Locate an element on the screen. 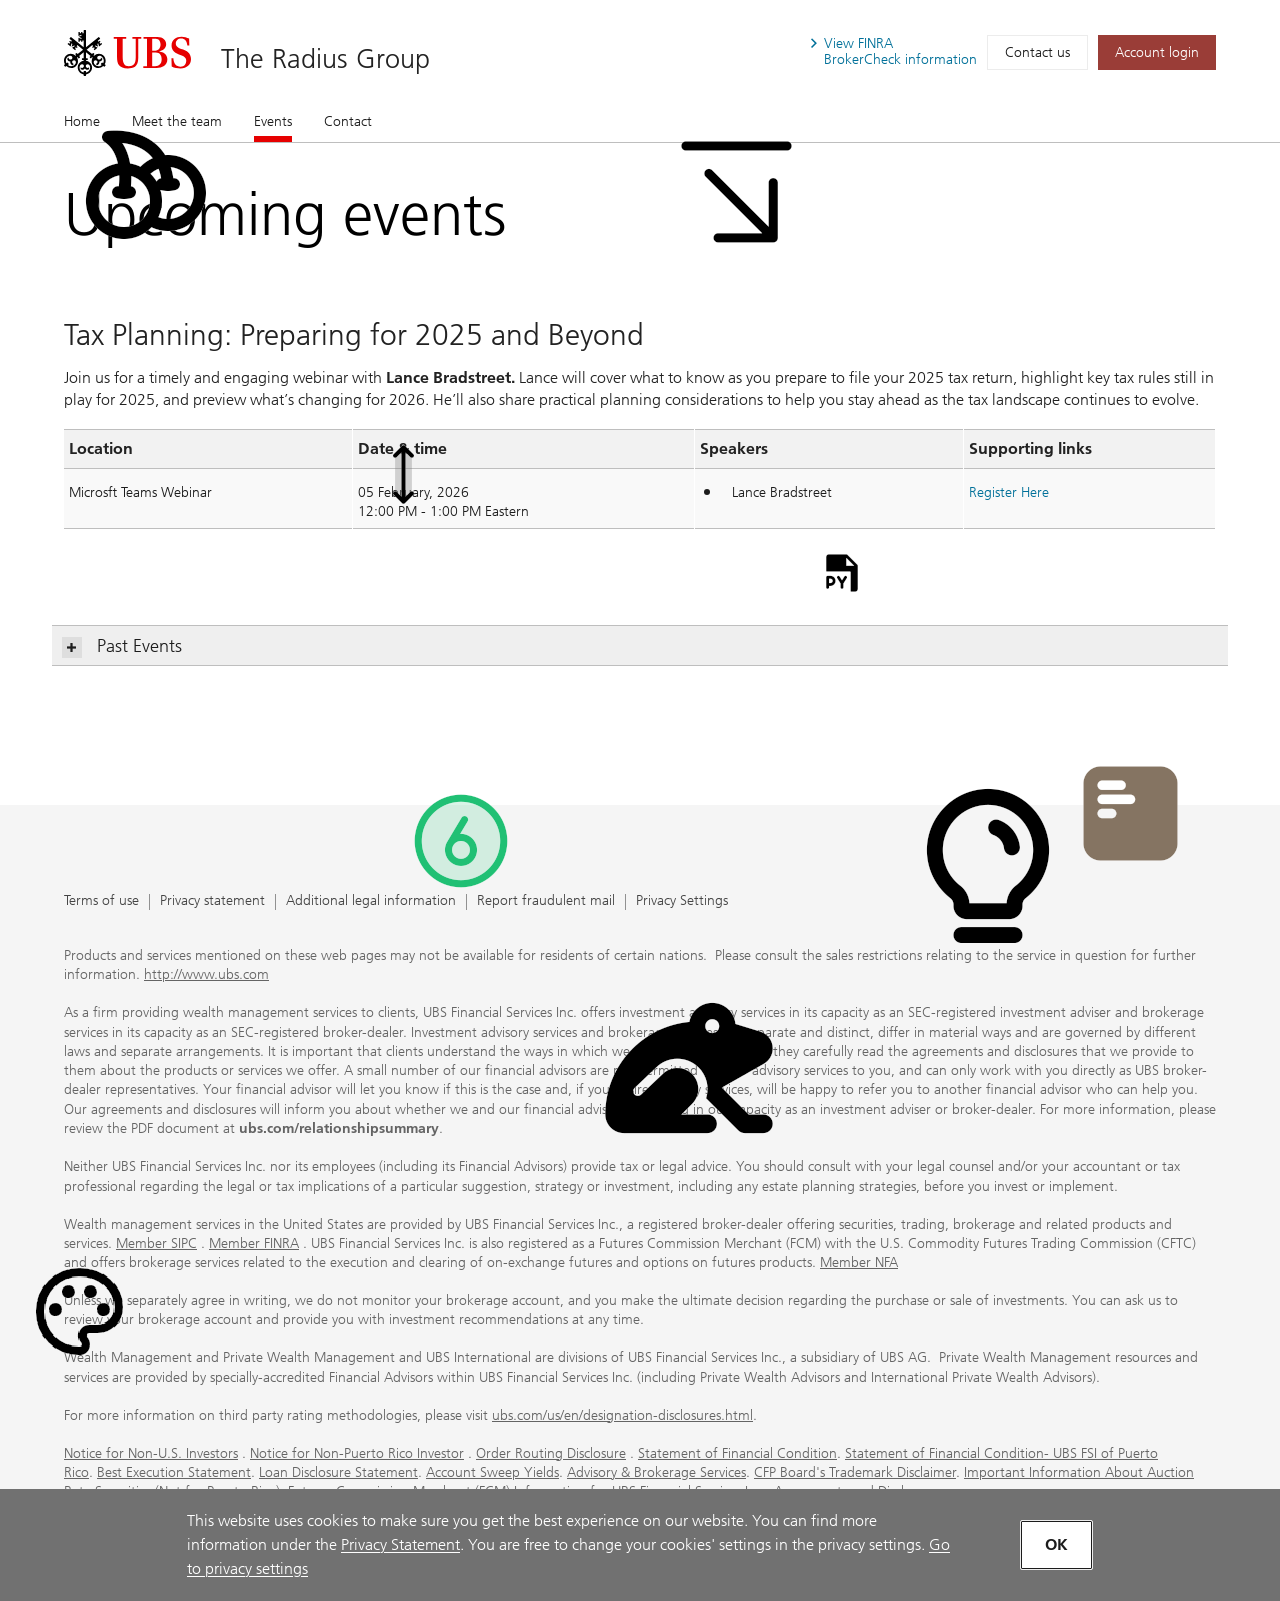 This screenshot has width=1280, height=1601. open a python file is located at coordinates (842, 573).